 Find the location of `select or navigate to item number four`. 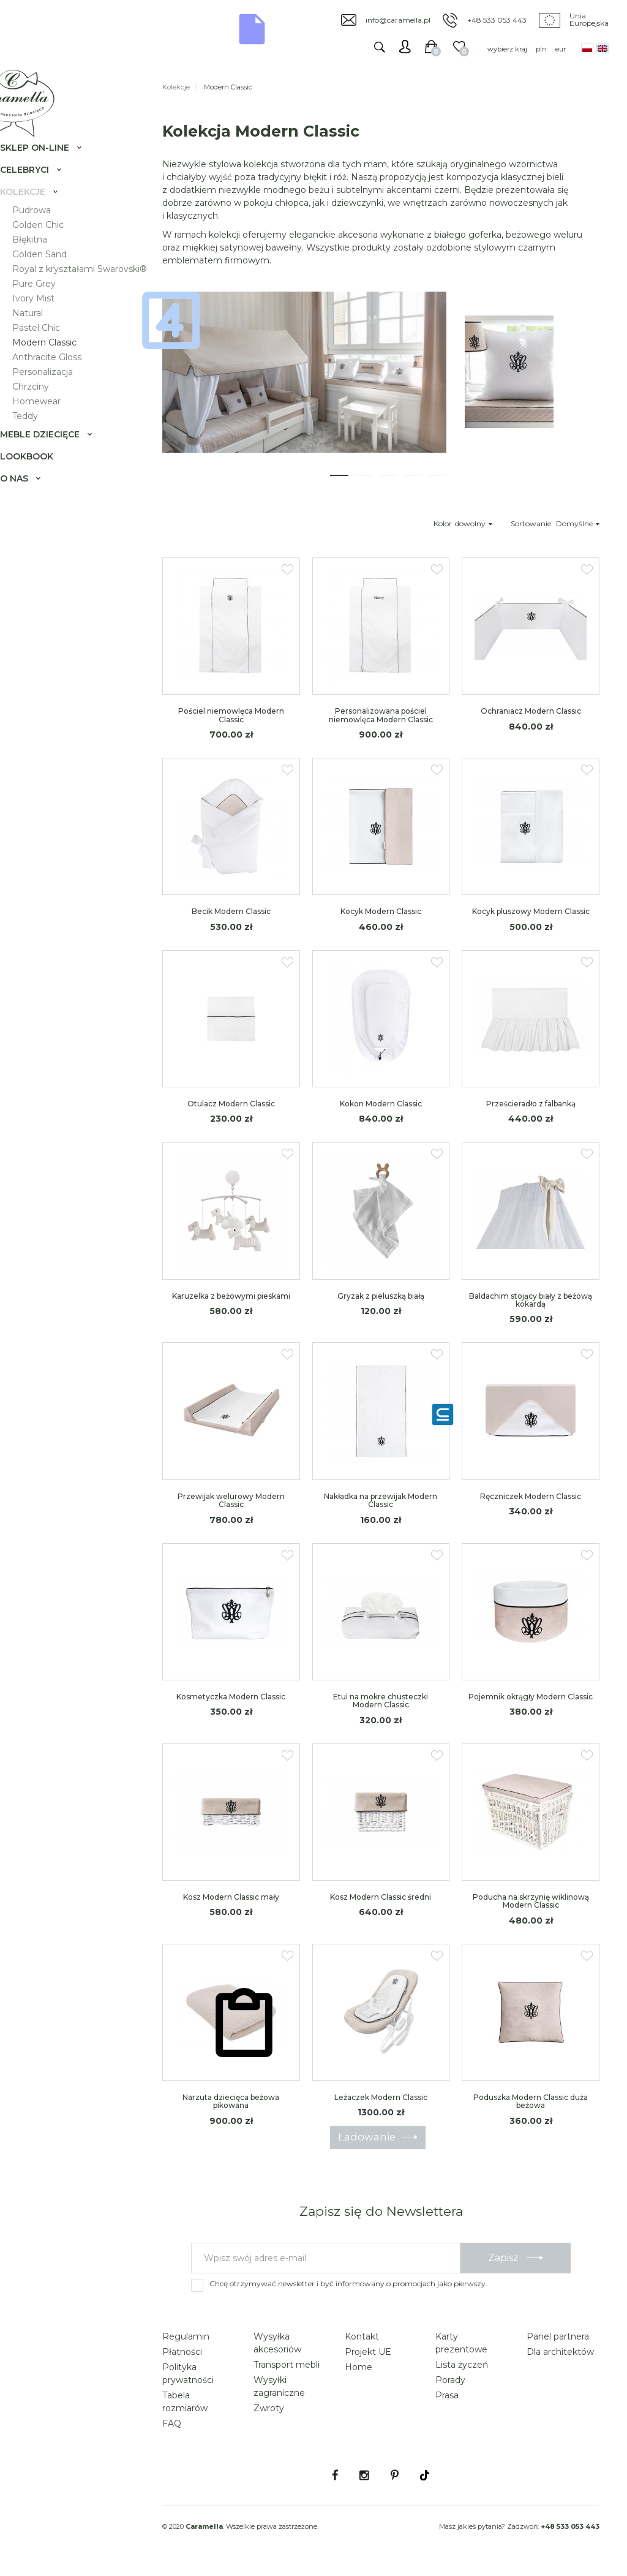

select or navigate to item number four is located at coordinates (171, 320).